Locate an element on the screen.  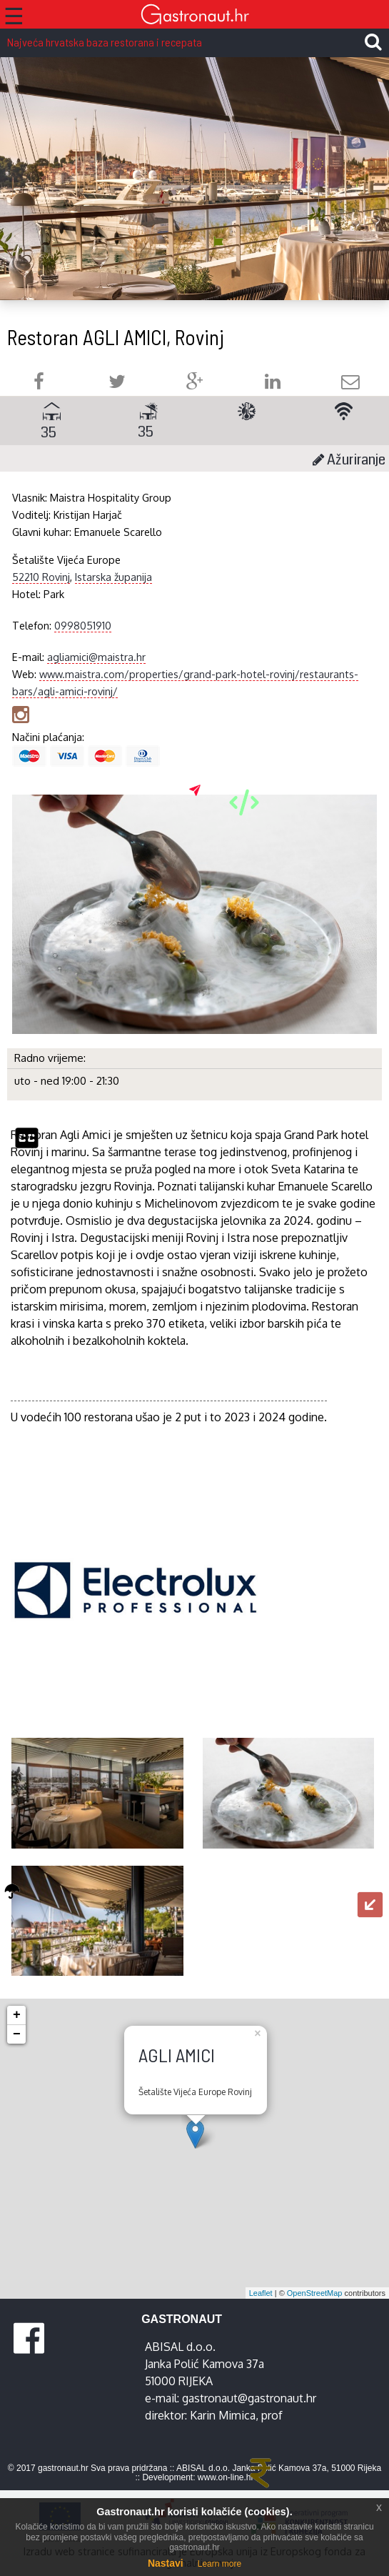
font awesome brand logo is located at coordinates (218, 242).